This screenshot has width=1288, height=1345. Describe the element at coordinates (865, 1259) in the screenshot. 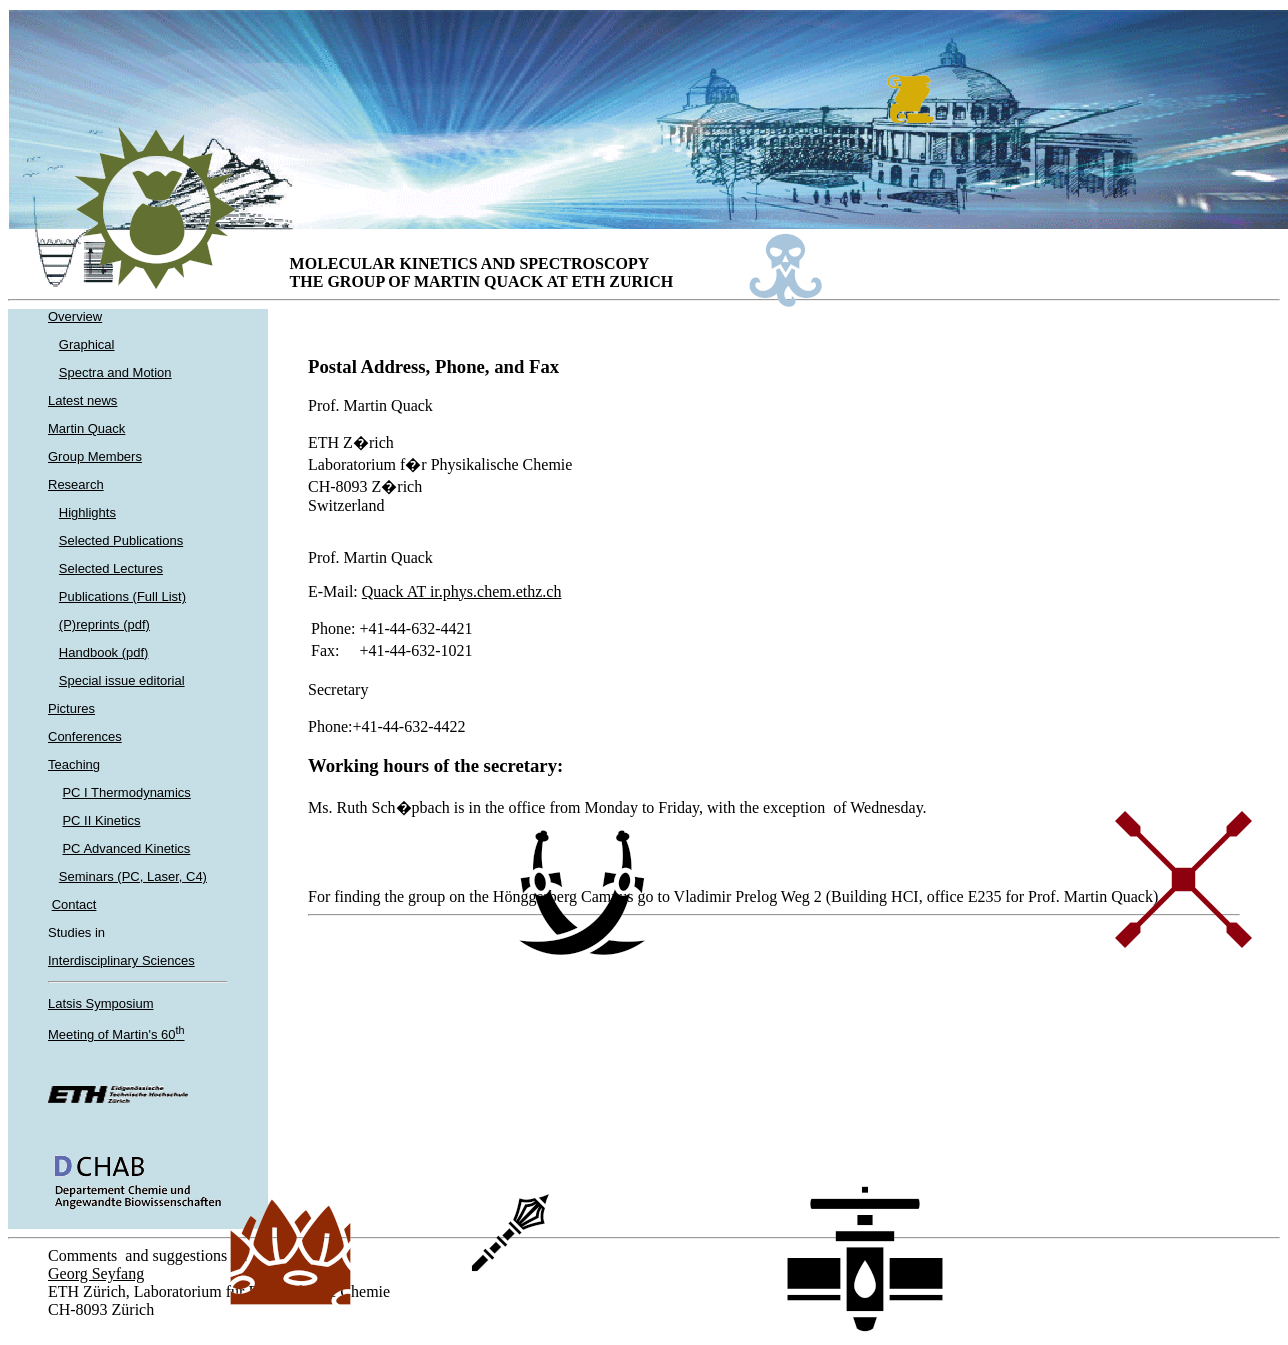

I see `adjust water or gas flow settings` at that location.